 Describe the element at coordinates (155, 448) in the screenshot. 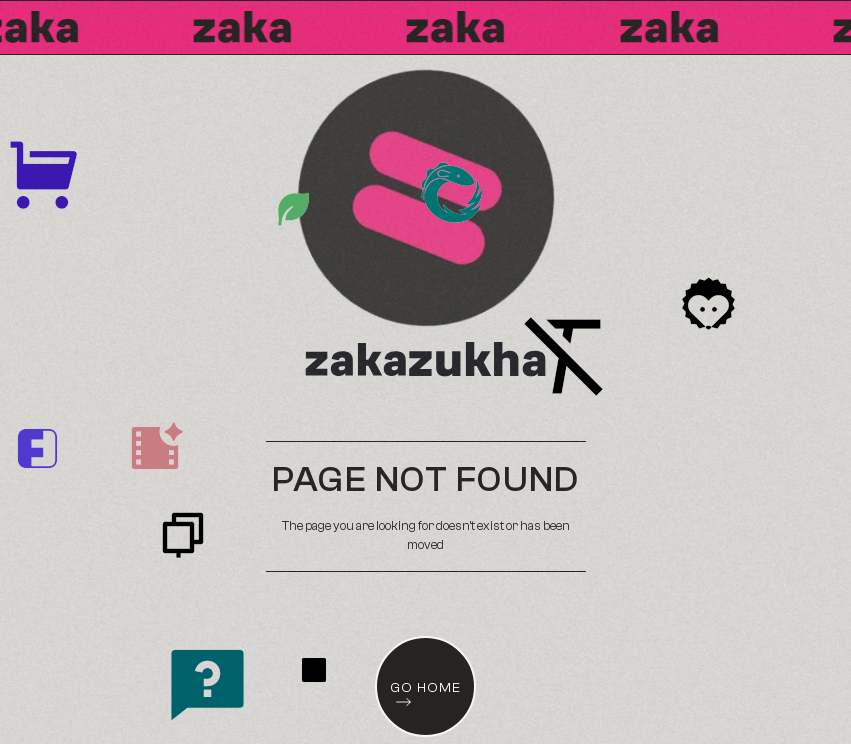

I see `access AI-powered video editing tools` at that location.